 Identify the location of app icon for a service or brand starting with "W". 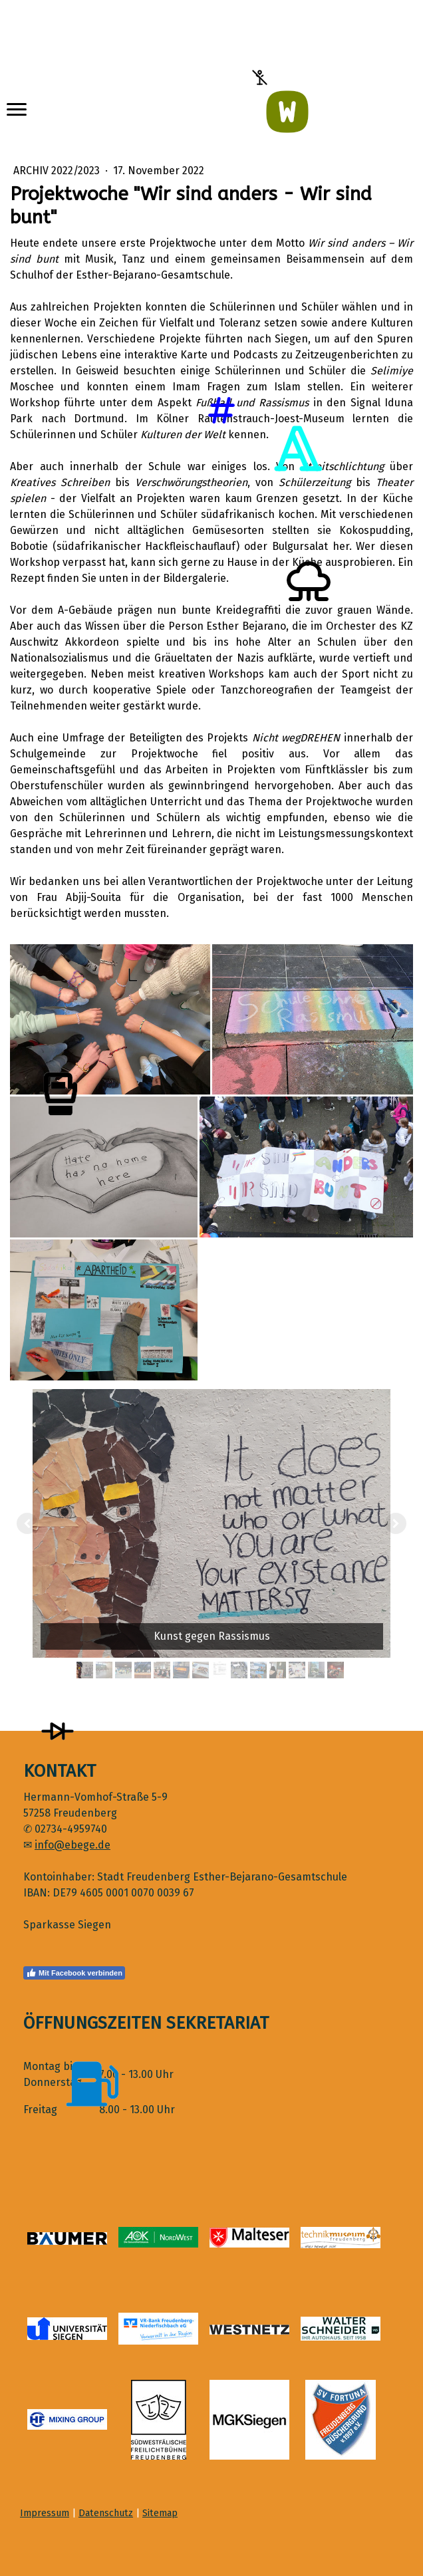
(287, 112).